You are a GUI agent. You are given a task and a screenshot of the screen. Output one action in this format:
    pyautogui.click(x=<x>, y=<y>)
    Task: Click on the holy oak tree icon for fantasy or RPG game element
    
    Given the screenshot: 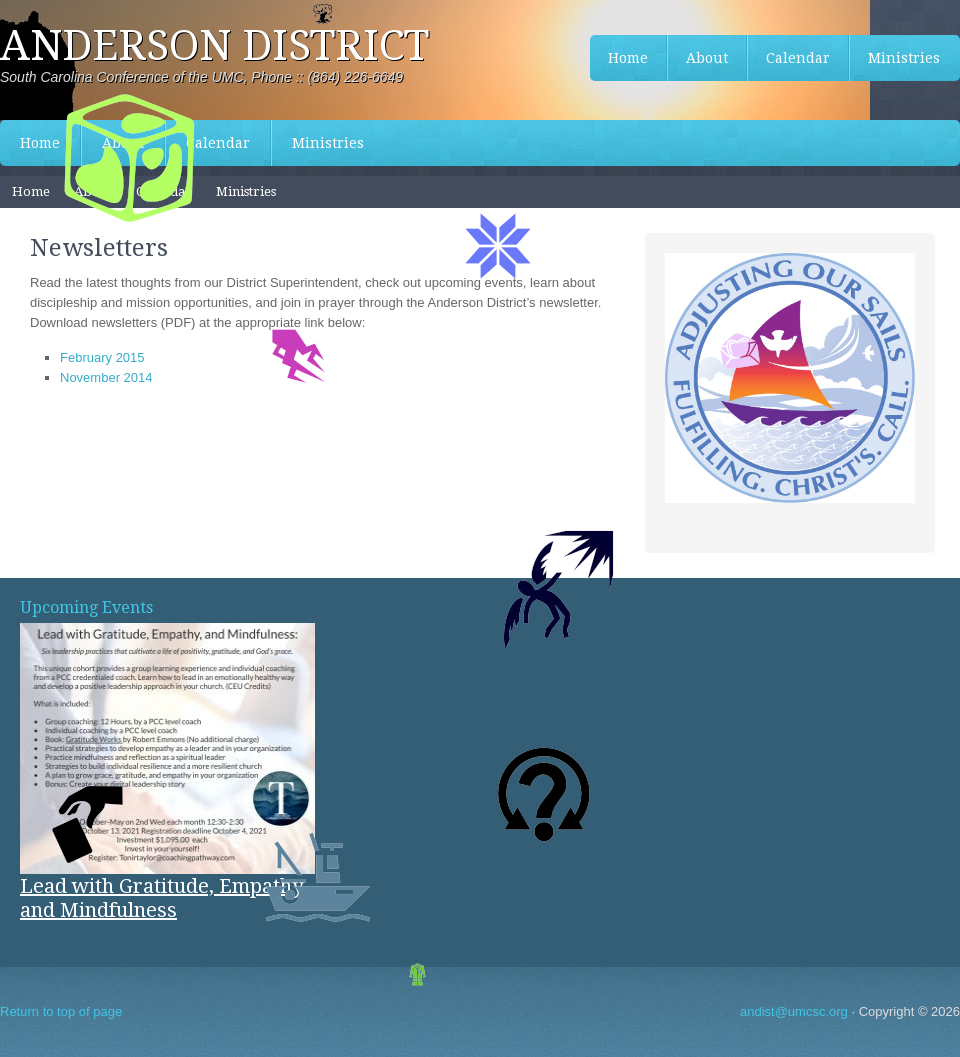 What is the action you would take?
    pyautogui.click(x=323, y=14)
    